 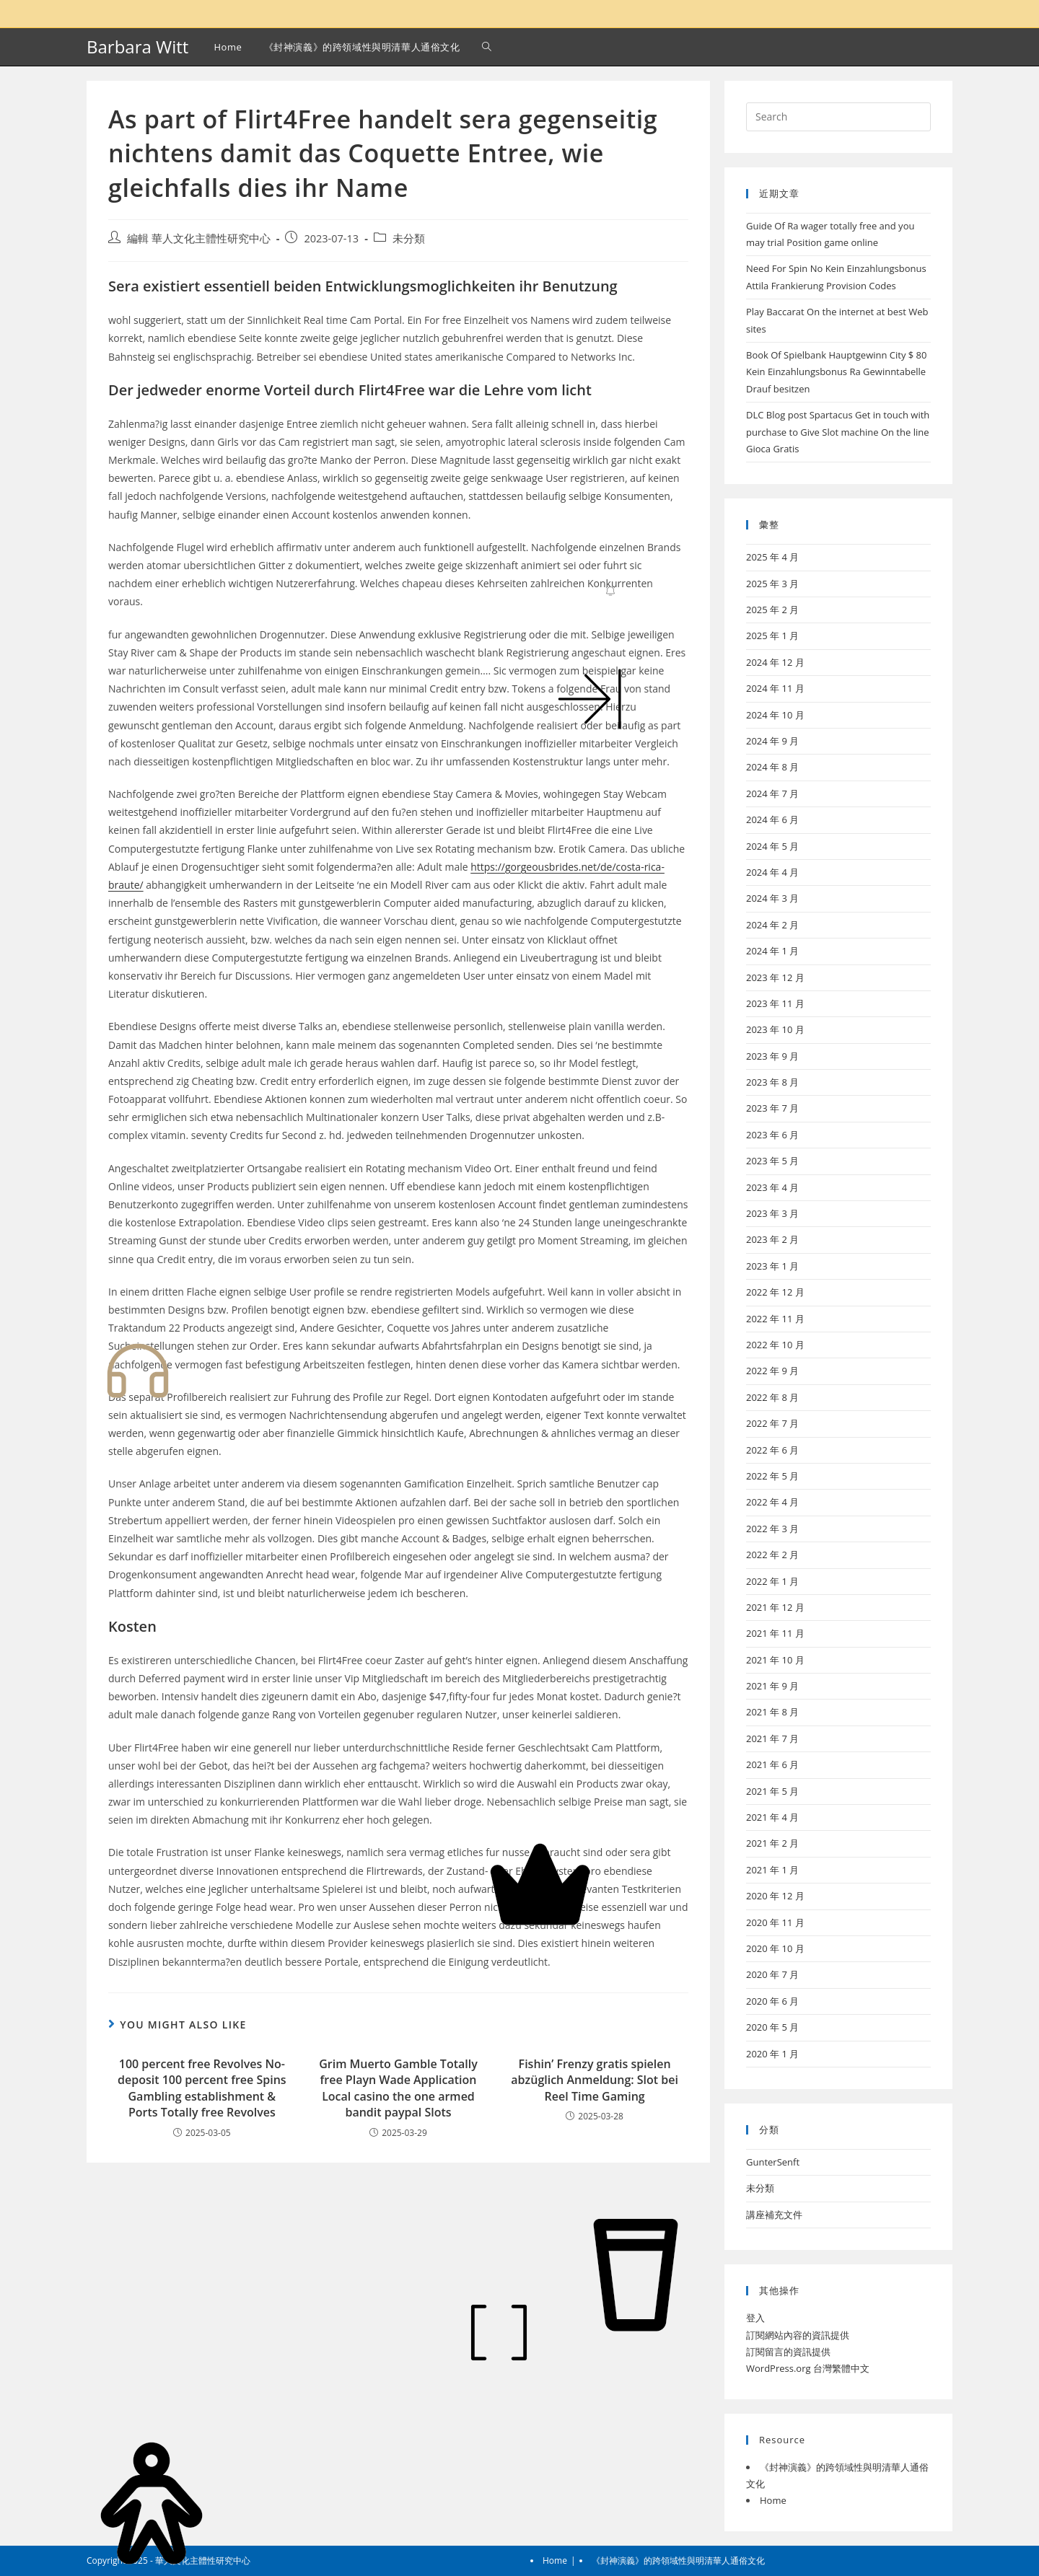 What do you see at coordinates (636, 2273) in the screenshot?
I see `view nearby bars or pubs` at bounding box center [636, 2273].